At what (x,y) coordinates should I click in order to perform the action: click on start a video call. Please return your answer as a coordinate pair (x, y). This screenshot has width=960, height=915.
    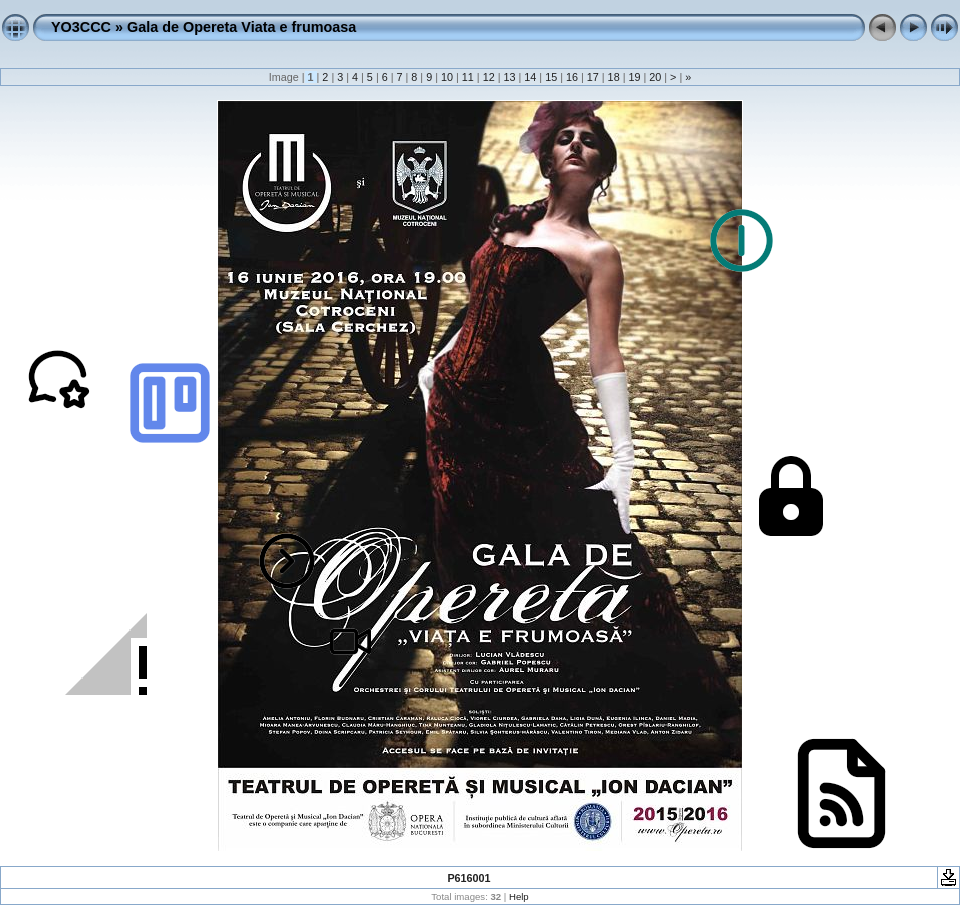
    Looking at the image, I should click on (350, 641).